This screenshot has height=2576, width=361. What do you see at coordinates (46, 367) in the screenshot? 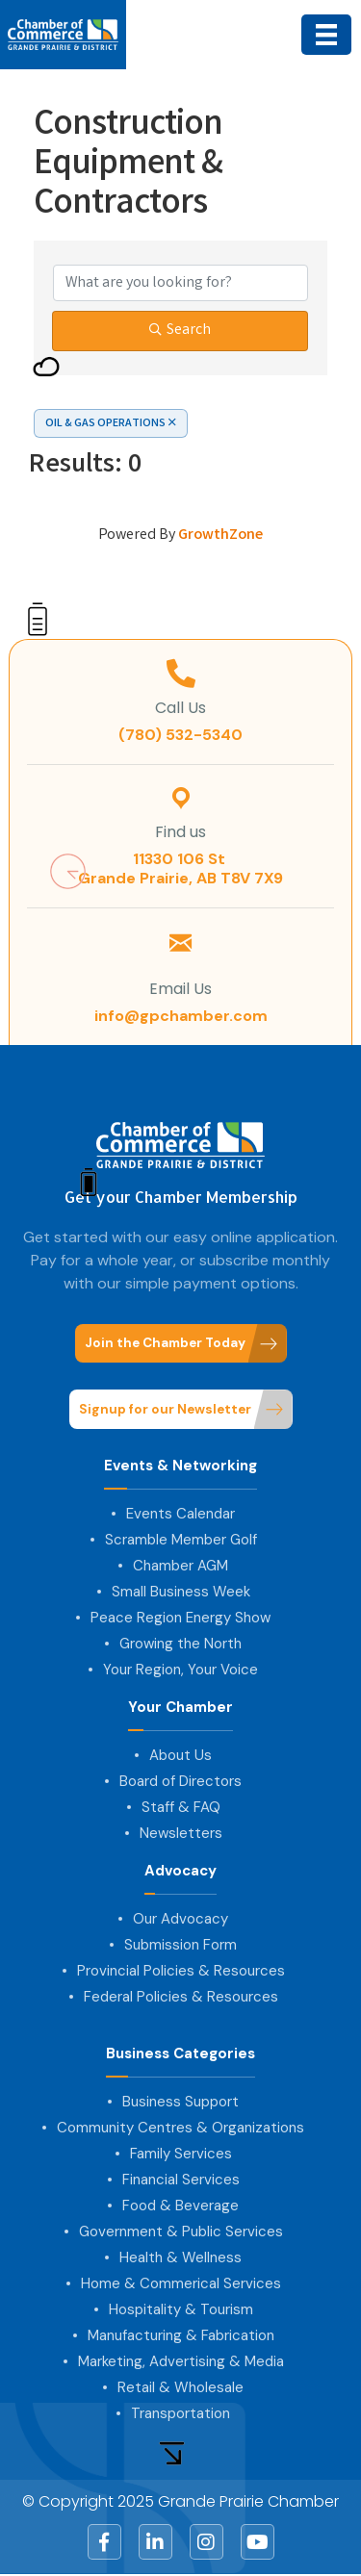
I see `access cloud storage` at bounding box center [46, 367].